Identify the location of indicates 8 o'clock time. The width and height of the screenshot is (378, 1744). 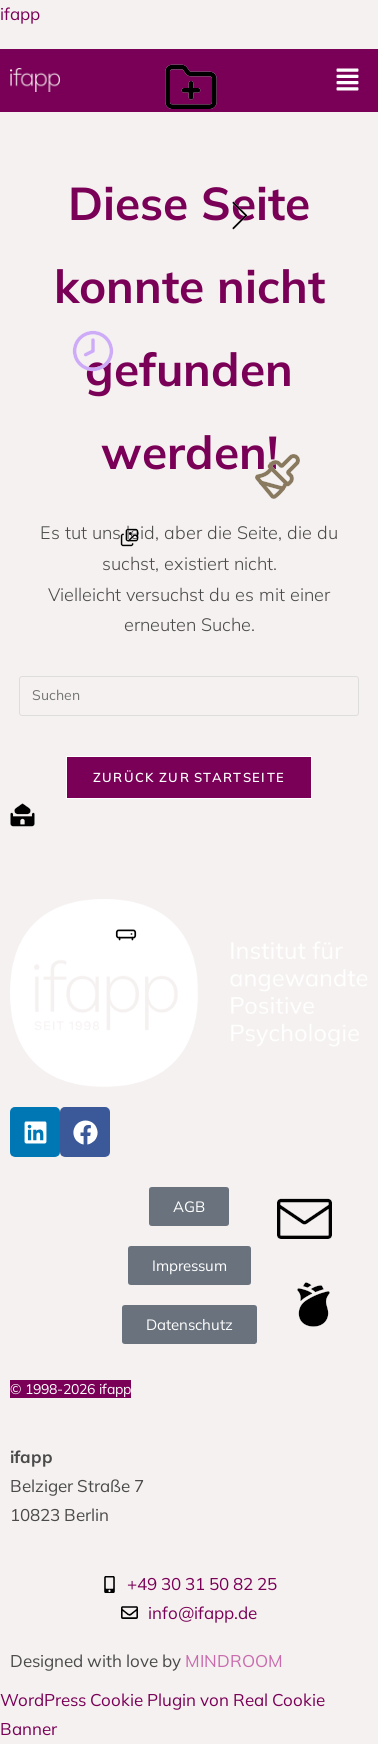
(93, 351).